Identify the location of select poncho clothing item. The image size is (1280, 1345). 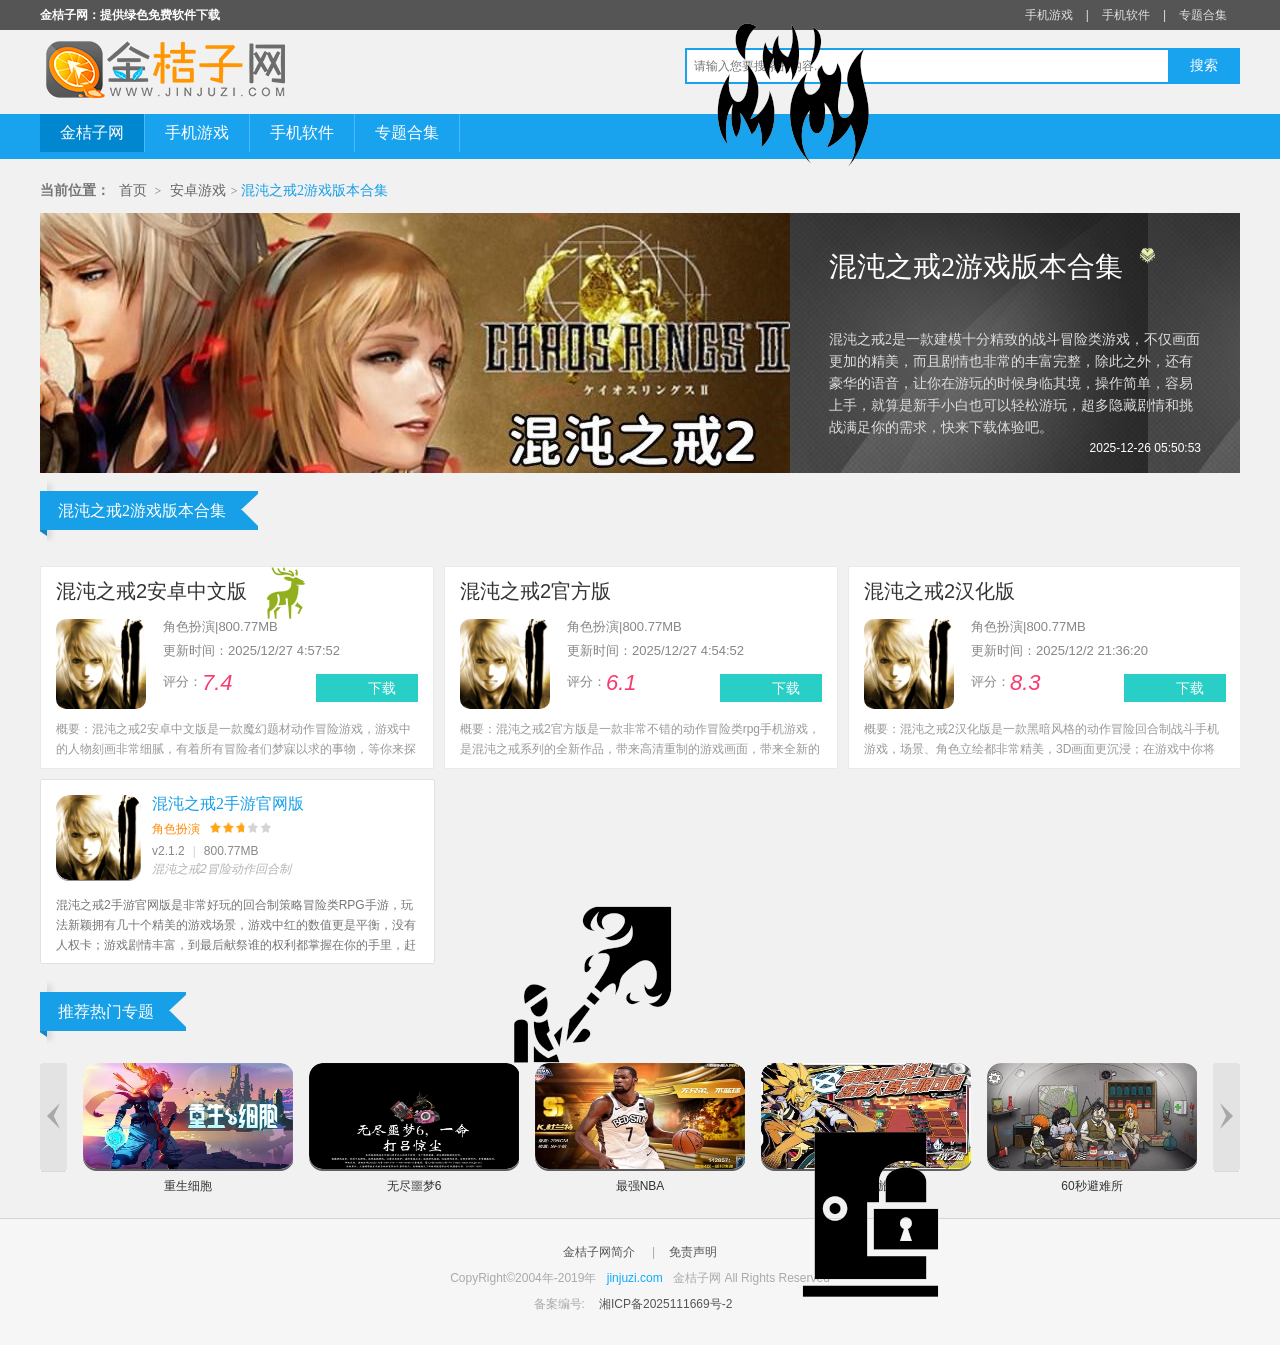
(1147, 255).